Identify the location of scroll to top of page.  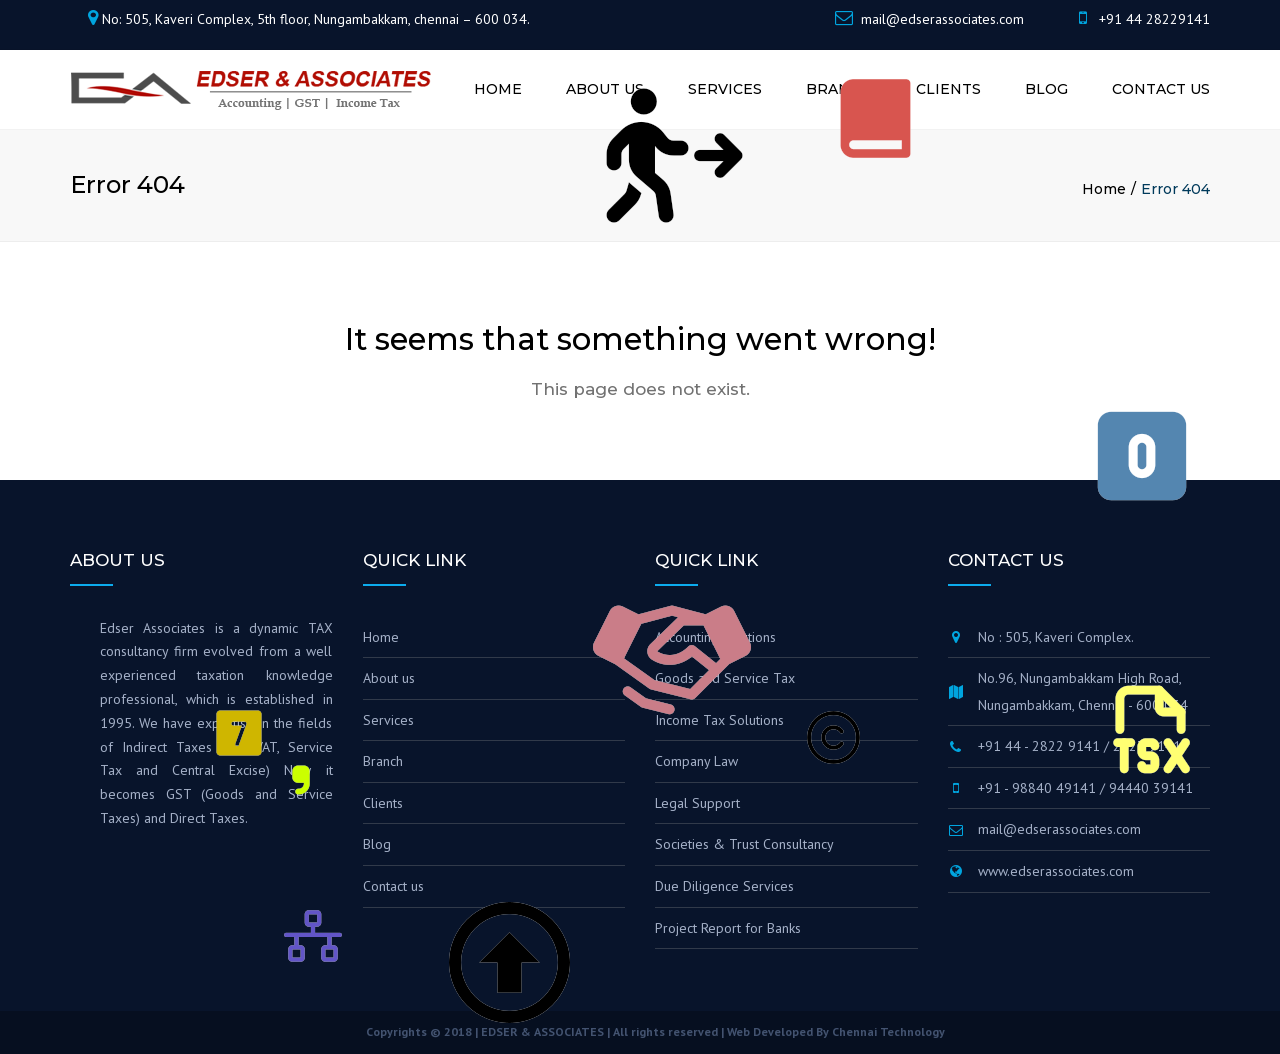
(509, 962).